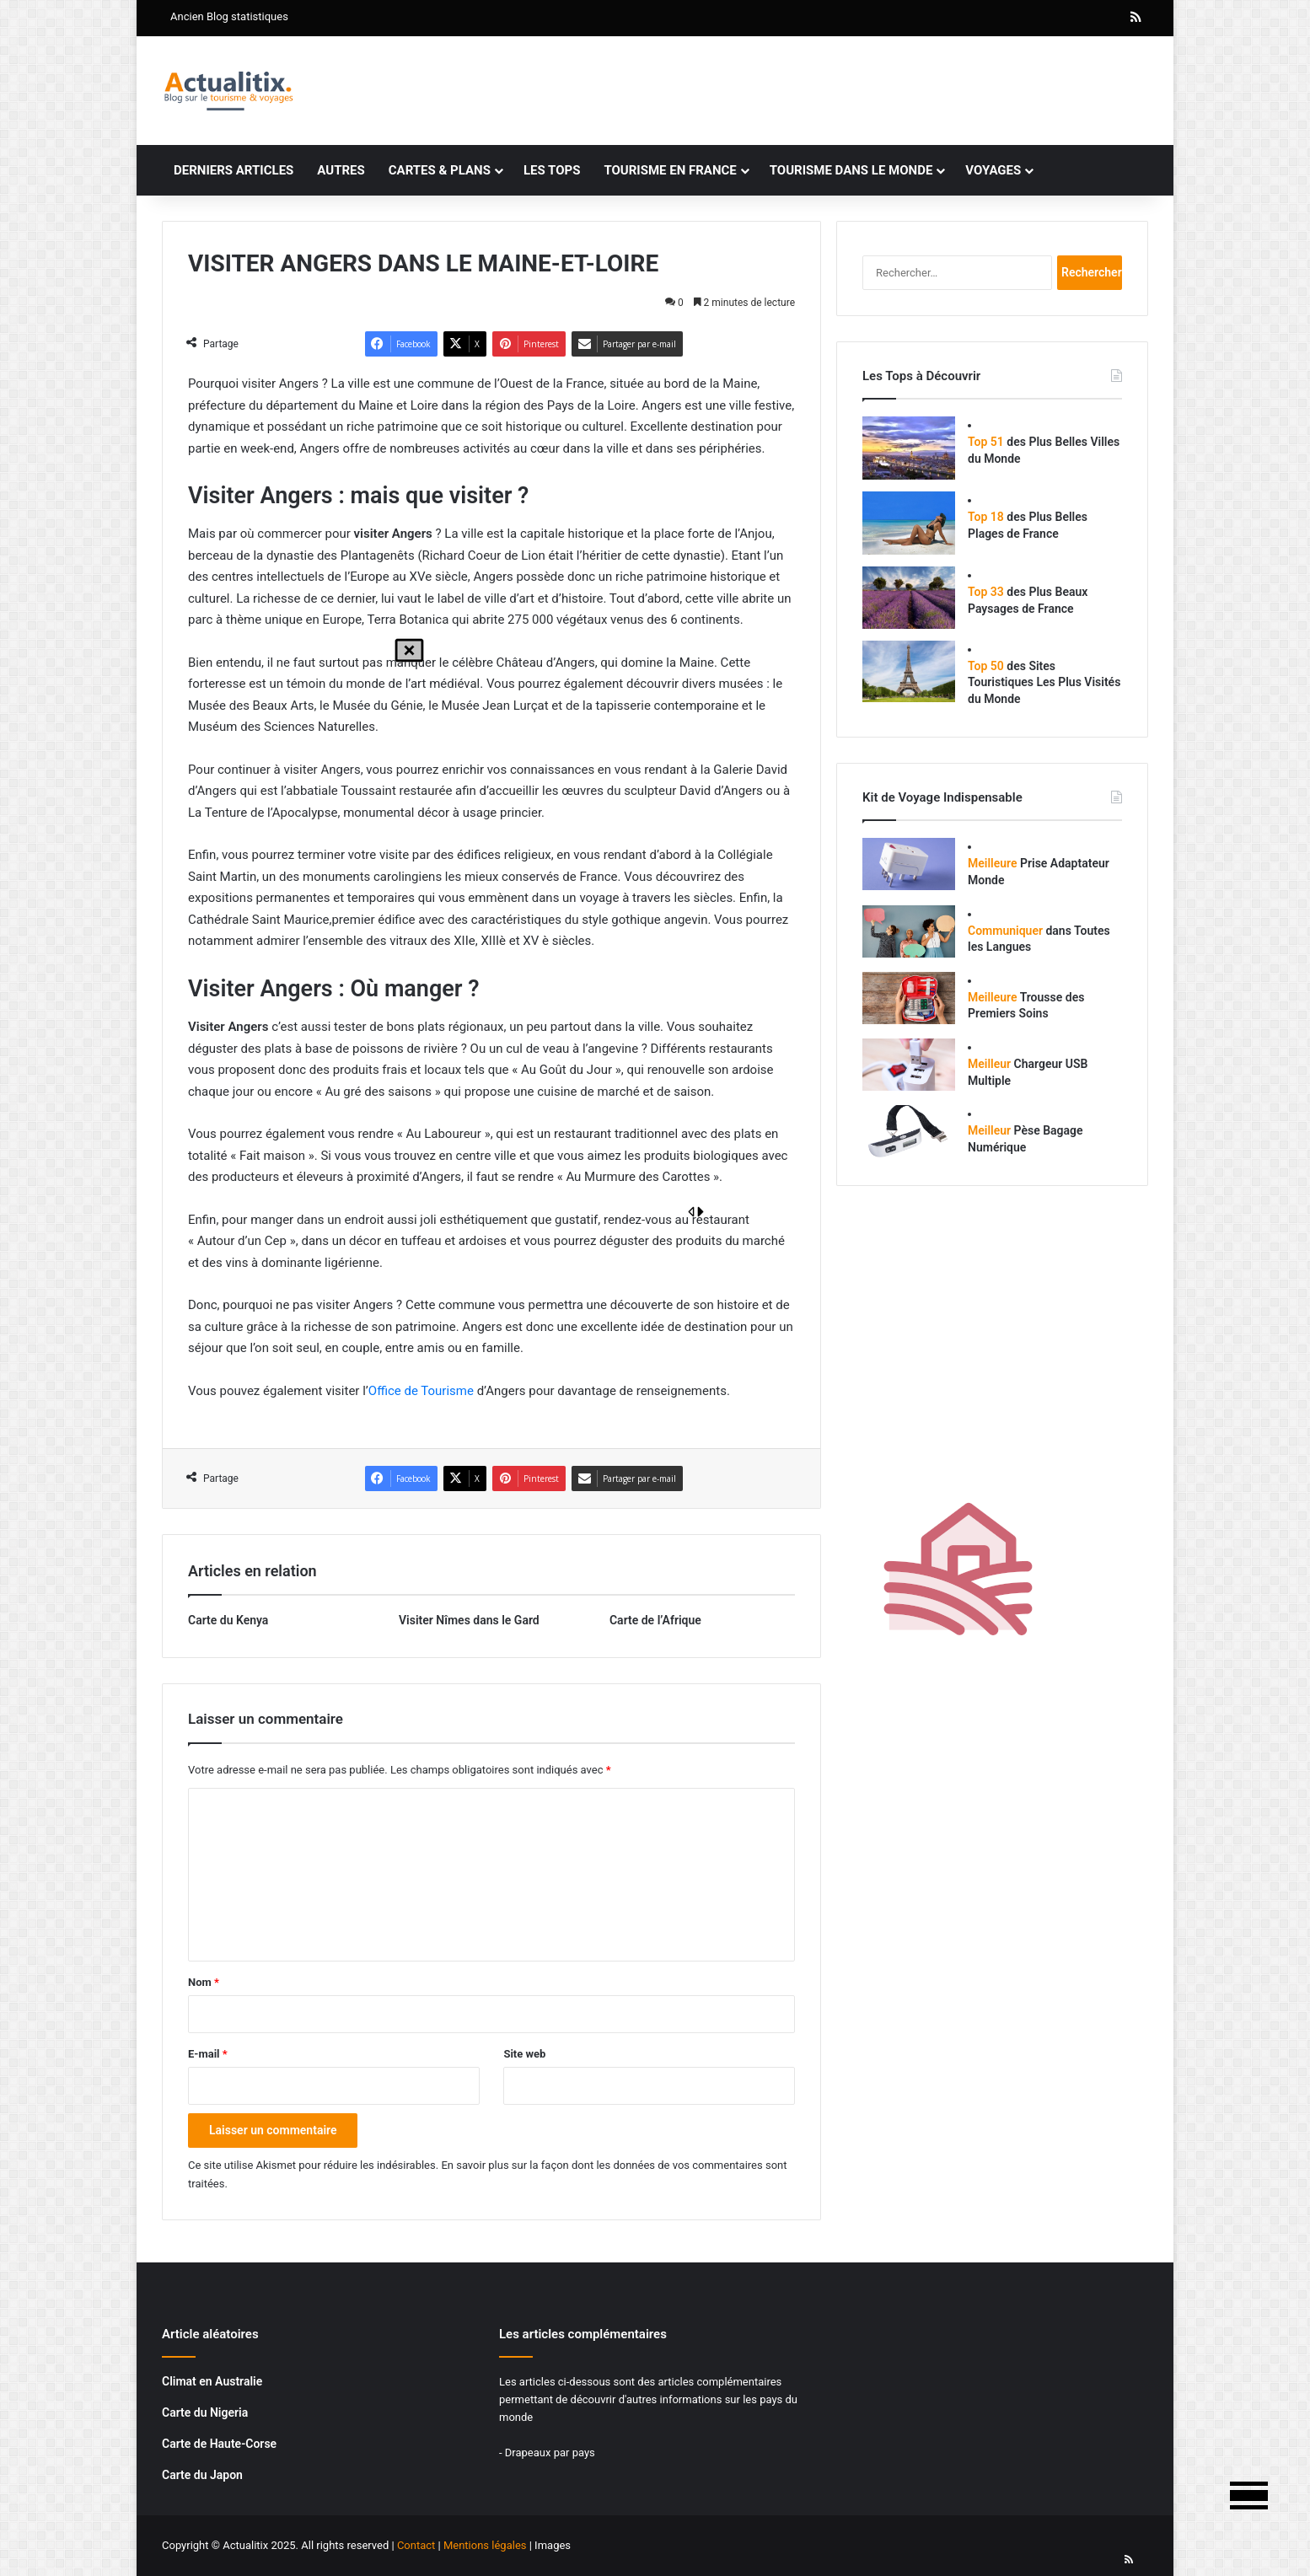 The width and height of the screenshot is (1310, 2576). What do you see at coordinates (409, 650) in the screenshot?
I see `cancel or end a presentation` at bounding box center [409, 650].